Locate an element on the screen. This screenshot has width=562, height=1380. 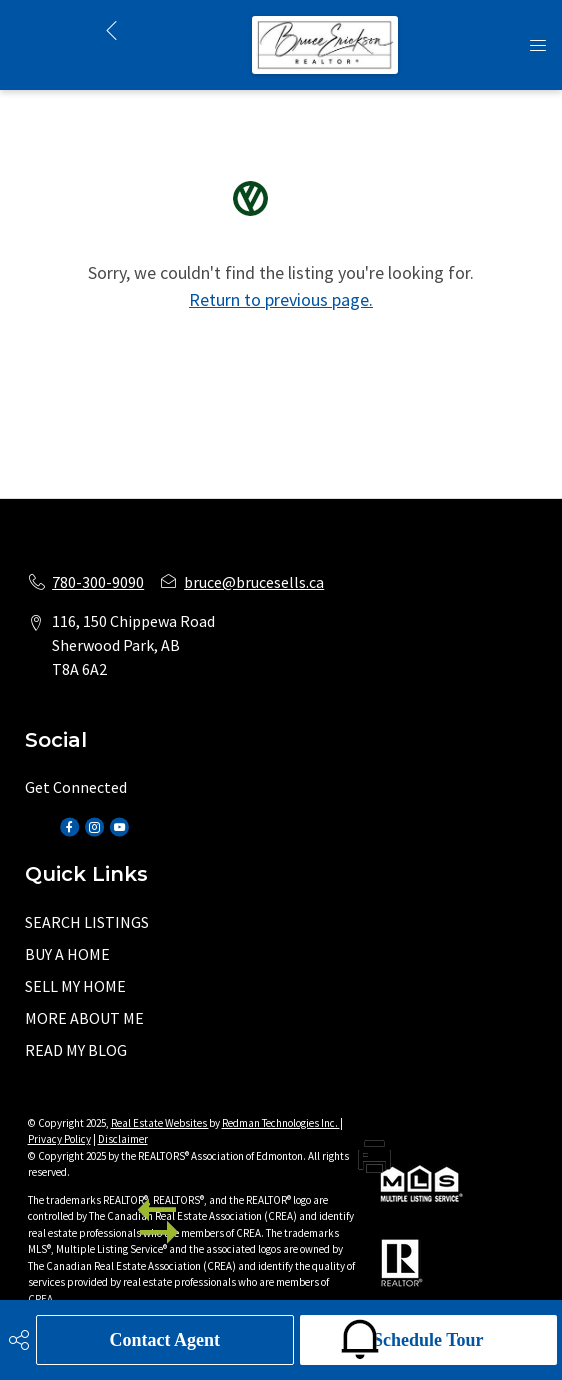
view notifications is located at coordinates (360, 1338).